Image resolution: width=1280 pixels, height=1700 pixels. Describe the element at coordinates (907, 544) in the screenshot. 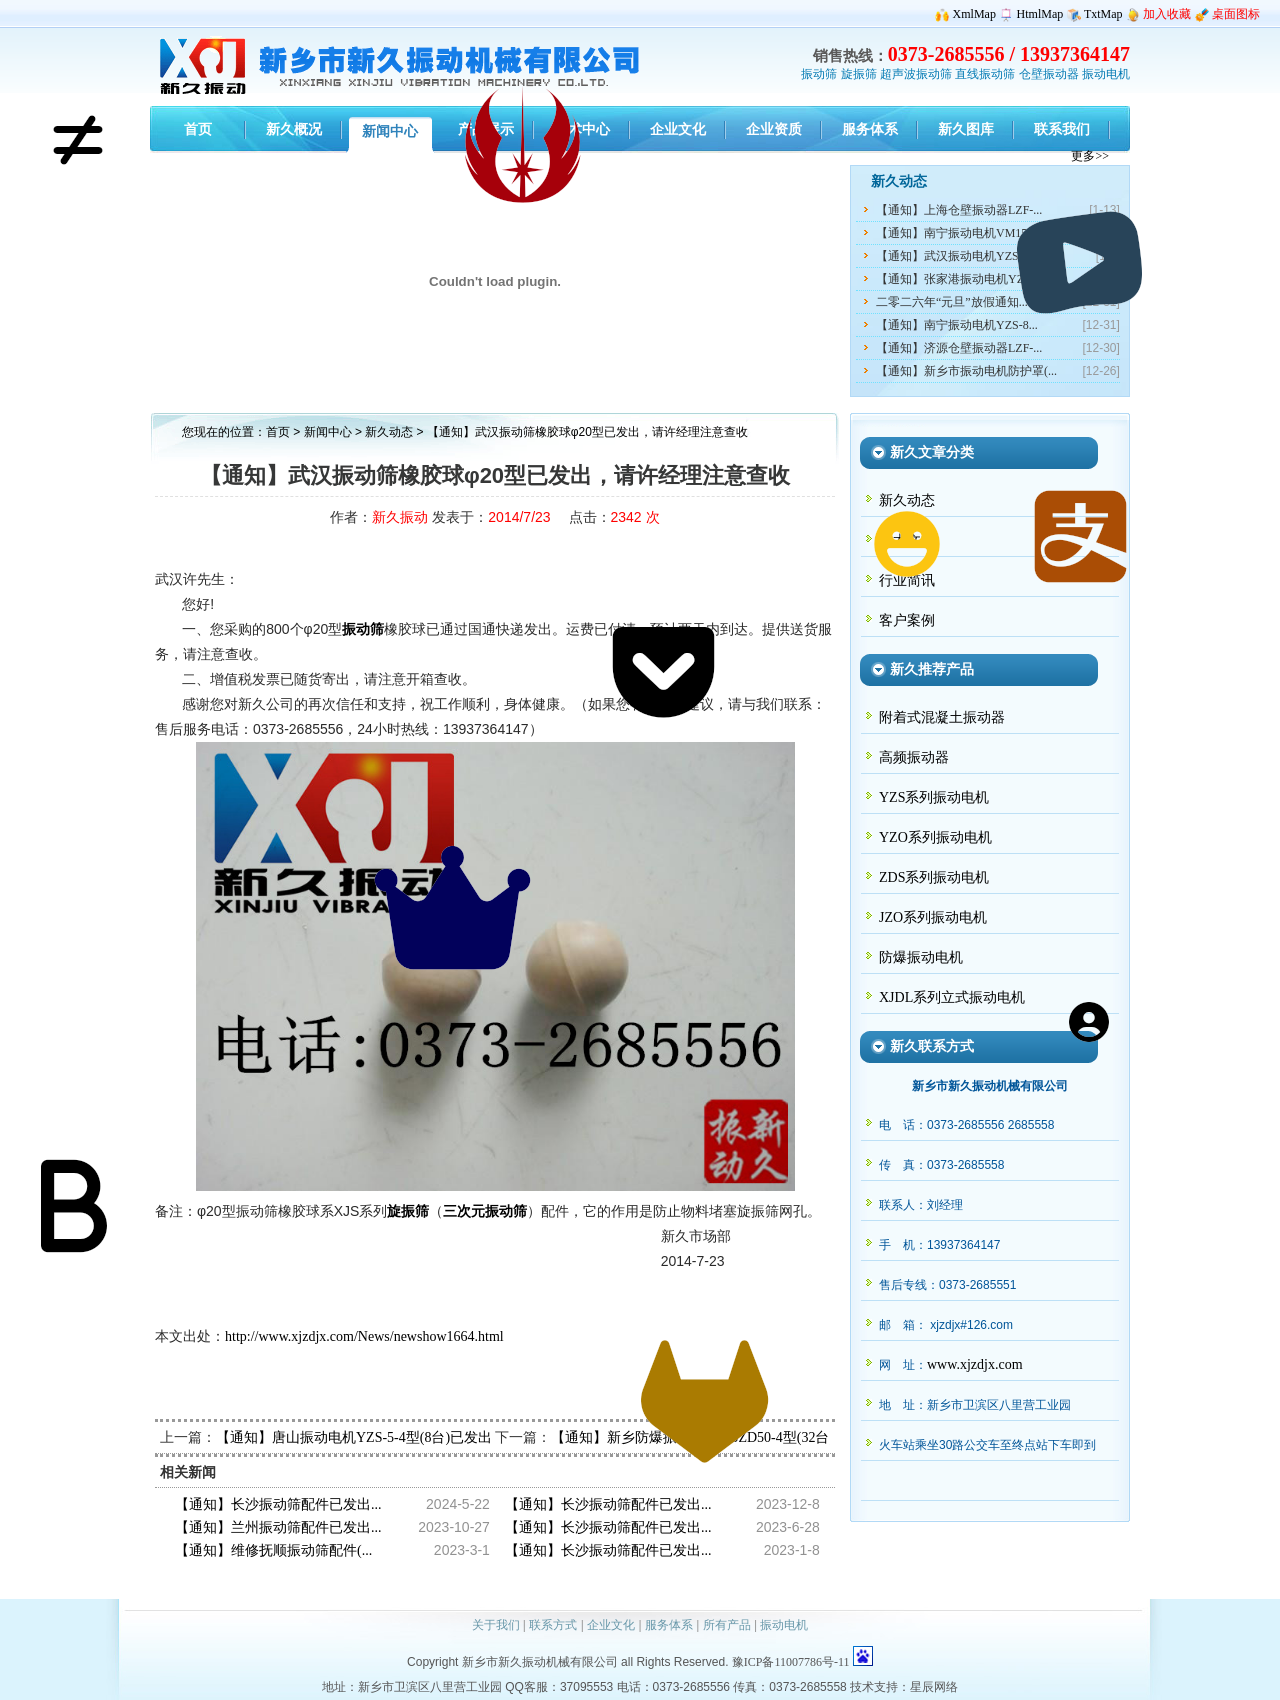

I see `react with laughter to a post or message` at that location.